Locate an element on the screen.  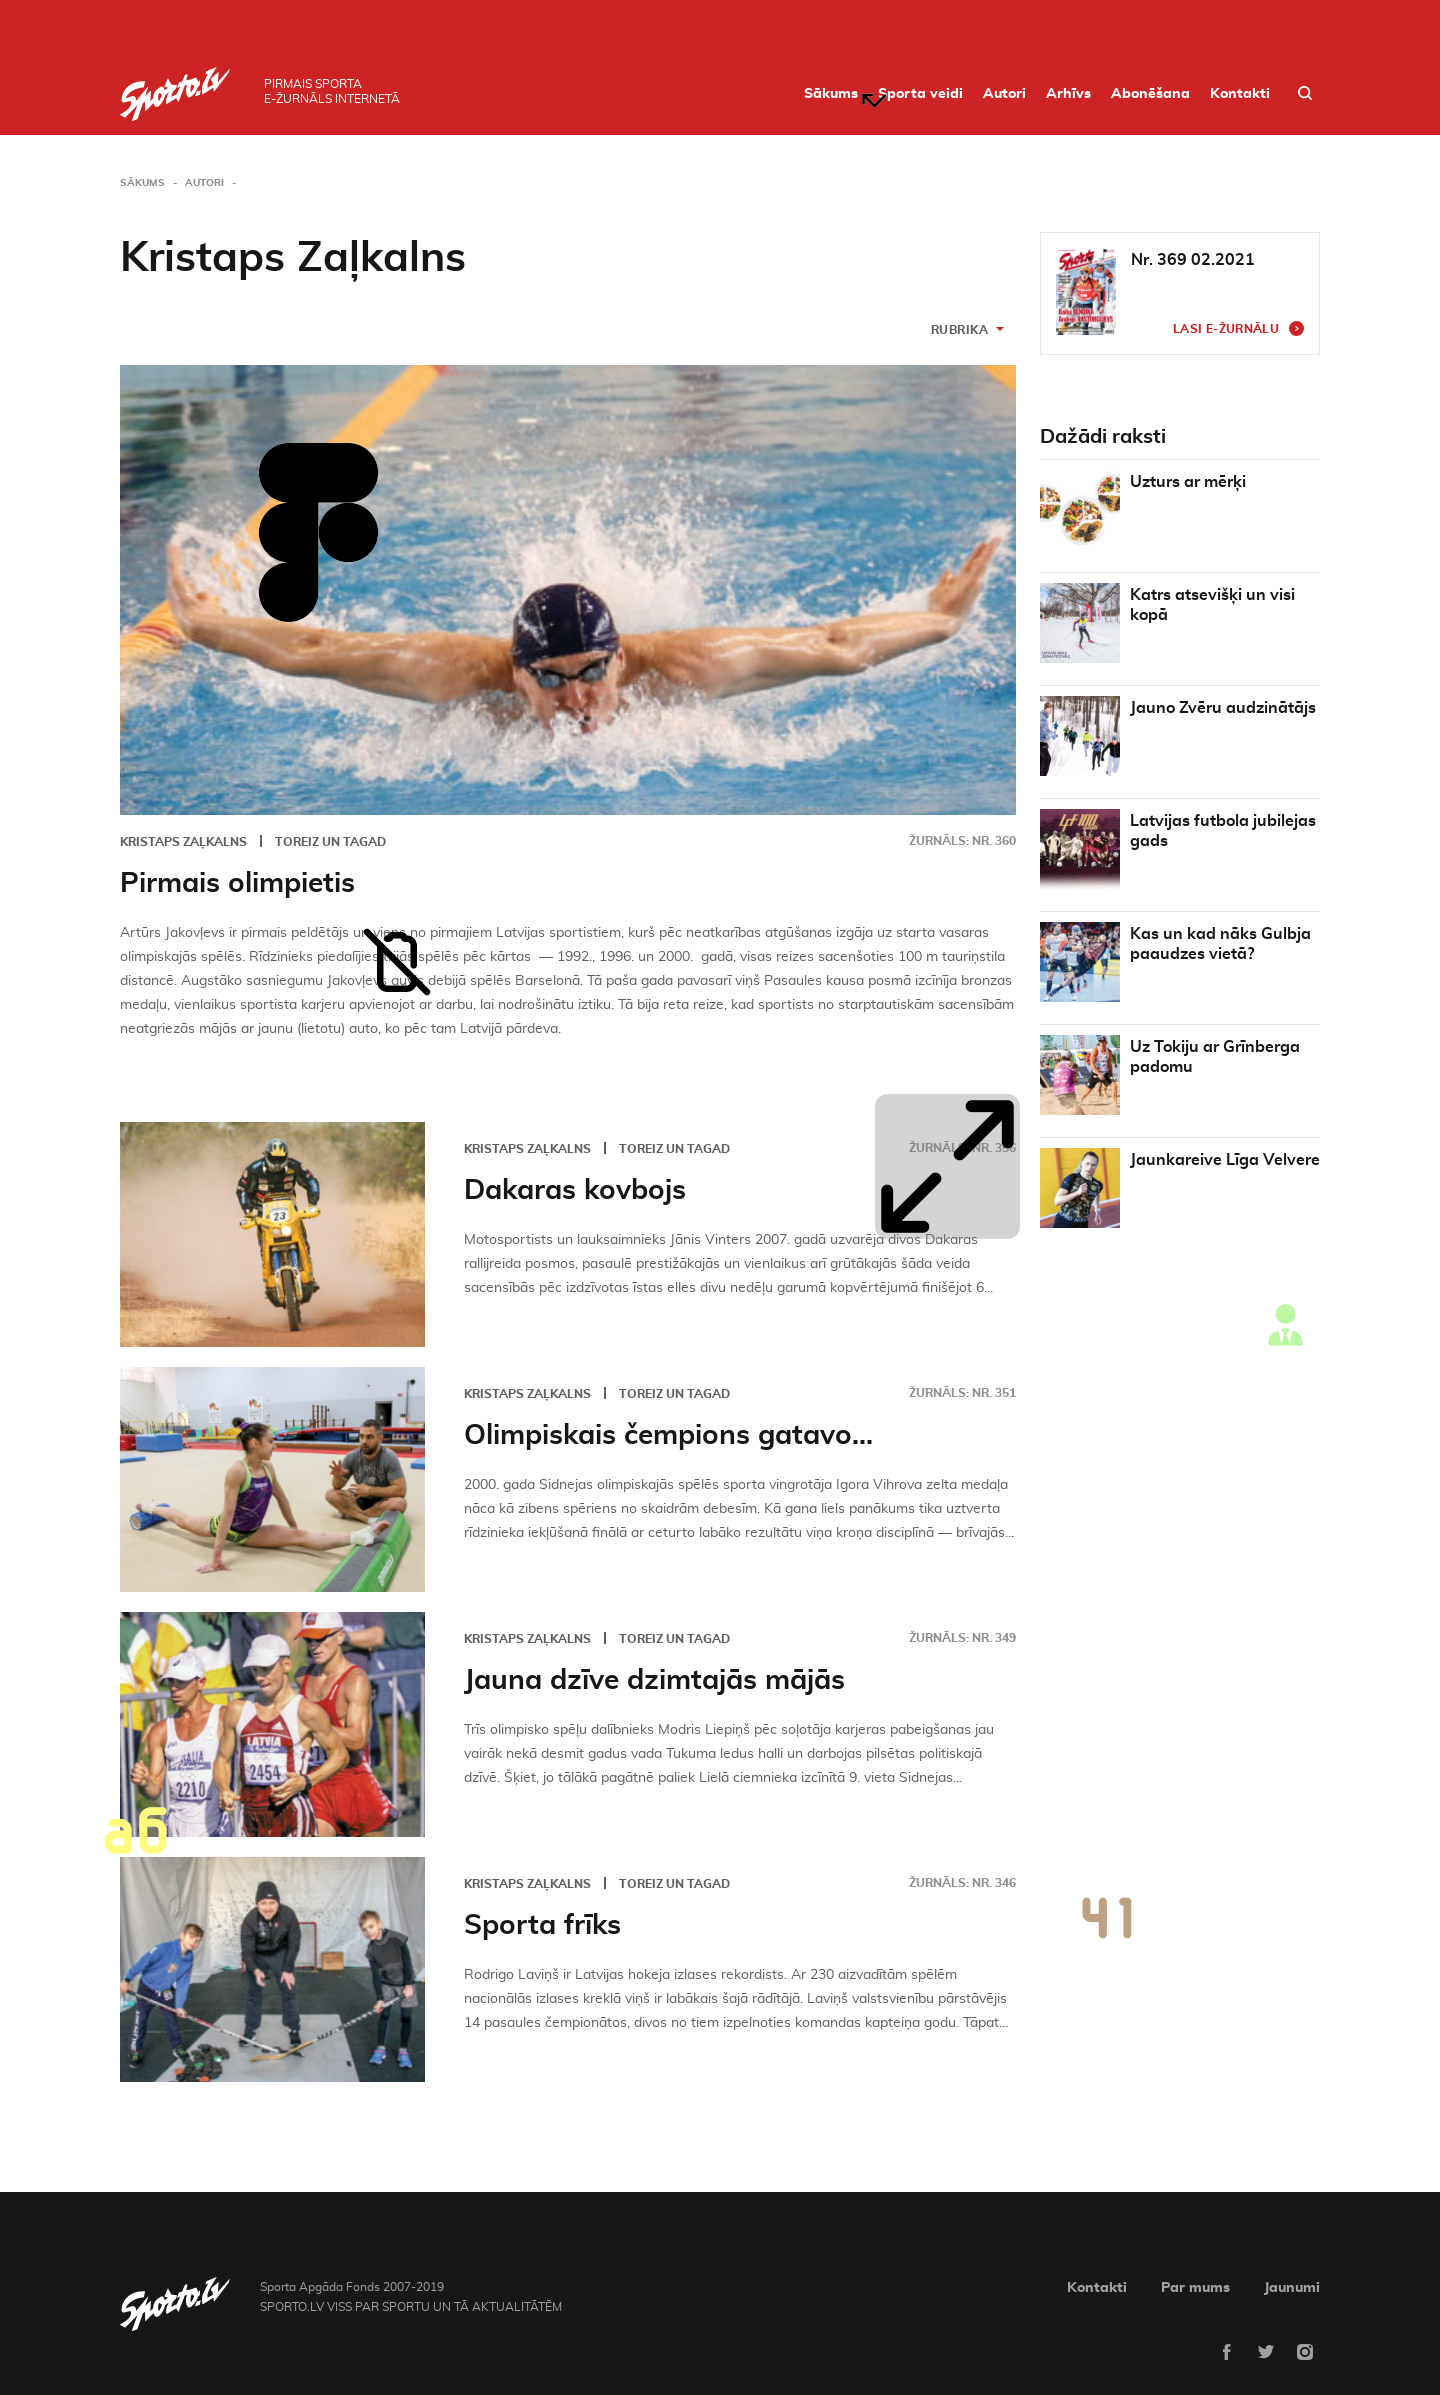
indicates a missed incoming call is located at coordinates (874, 100).